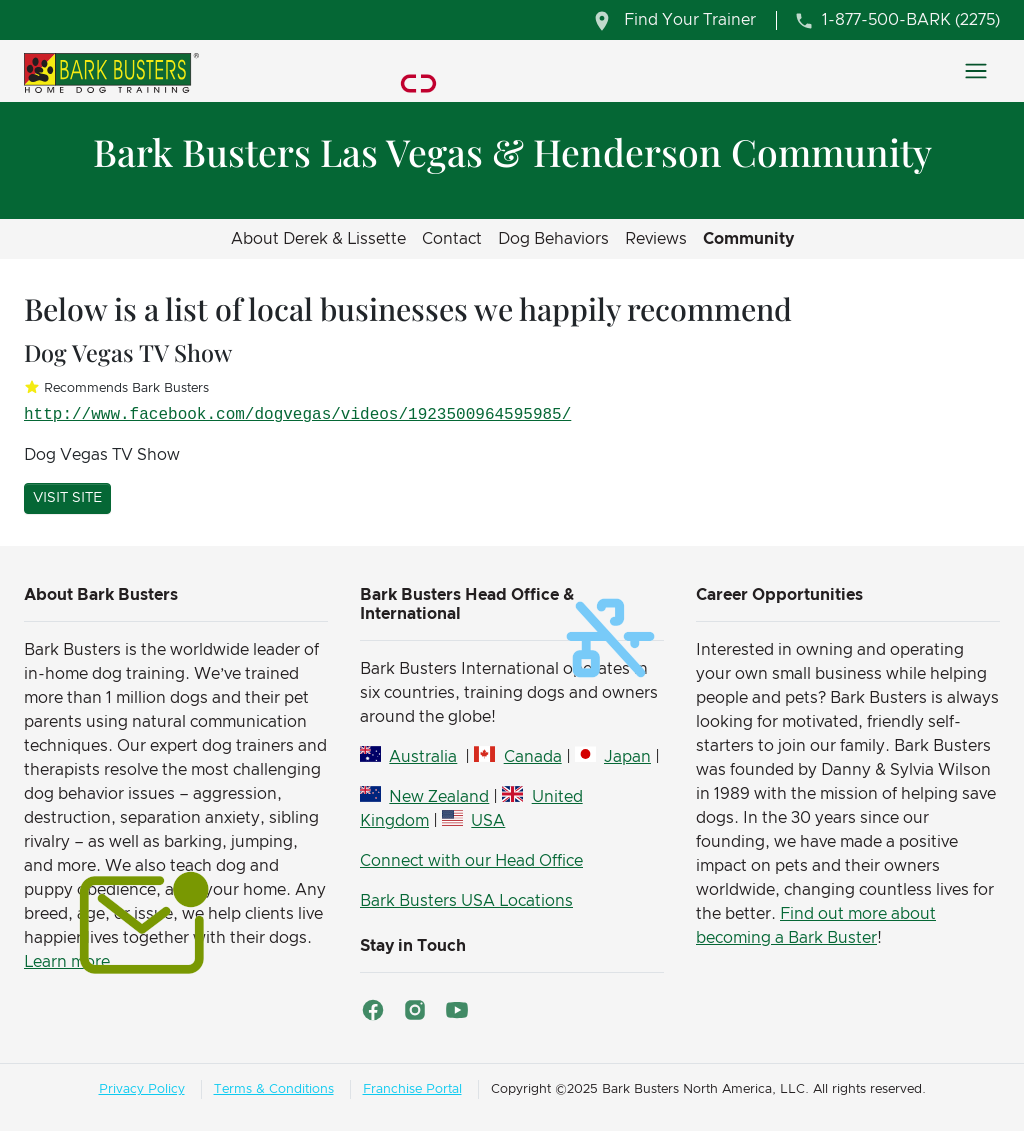  Describe the element at coordinates (610, 639) in the screenshot. I see `network connection unavailable` at that location.